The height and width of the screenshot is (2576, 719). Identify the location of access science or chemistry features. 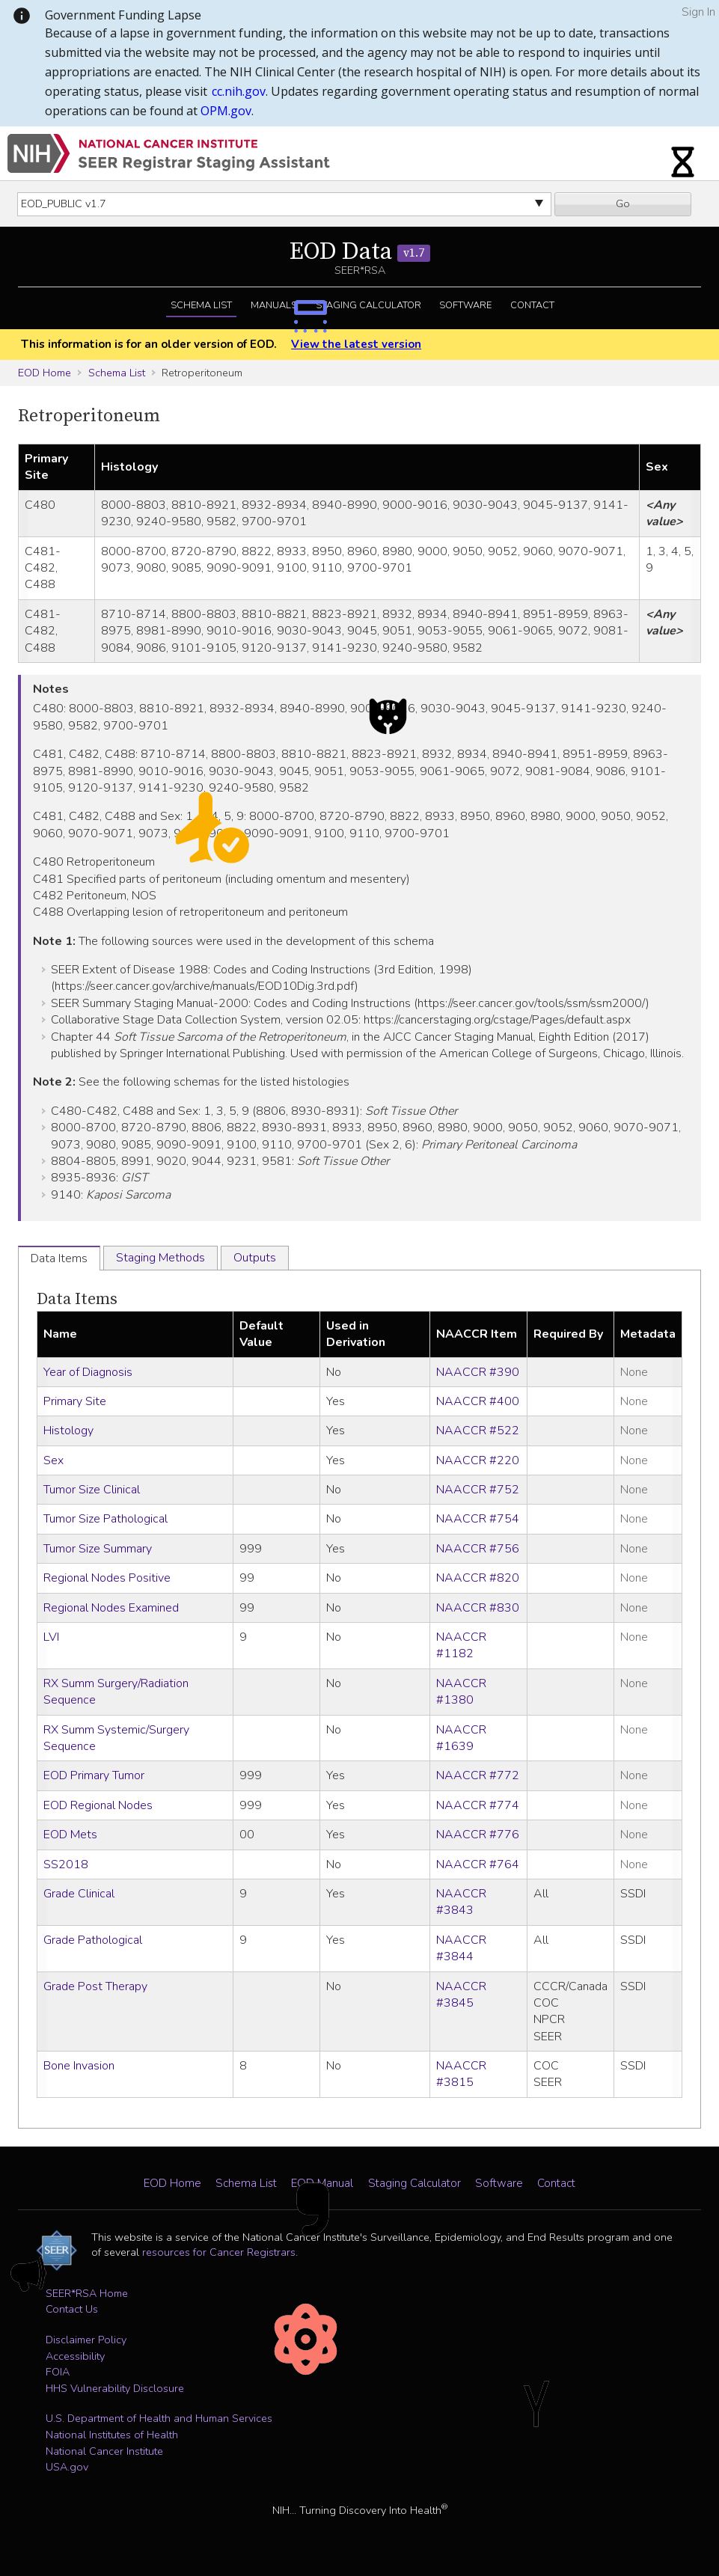
(305, 2339).